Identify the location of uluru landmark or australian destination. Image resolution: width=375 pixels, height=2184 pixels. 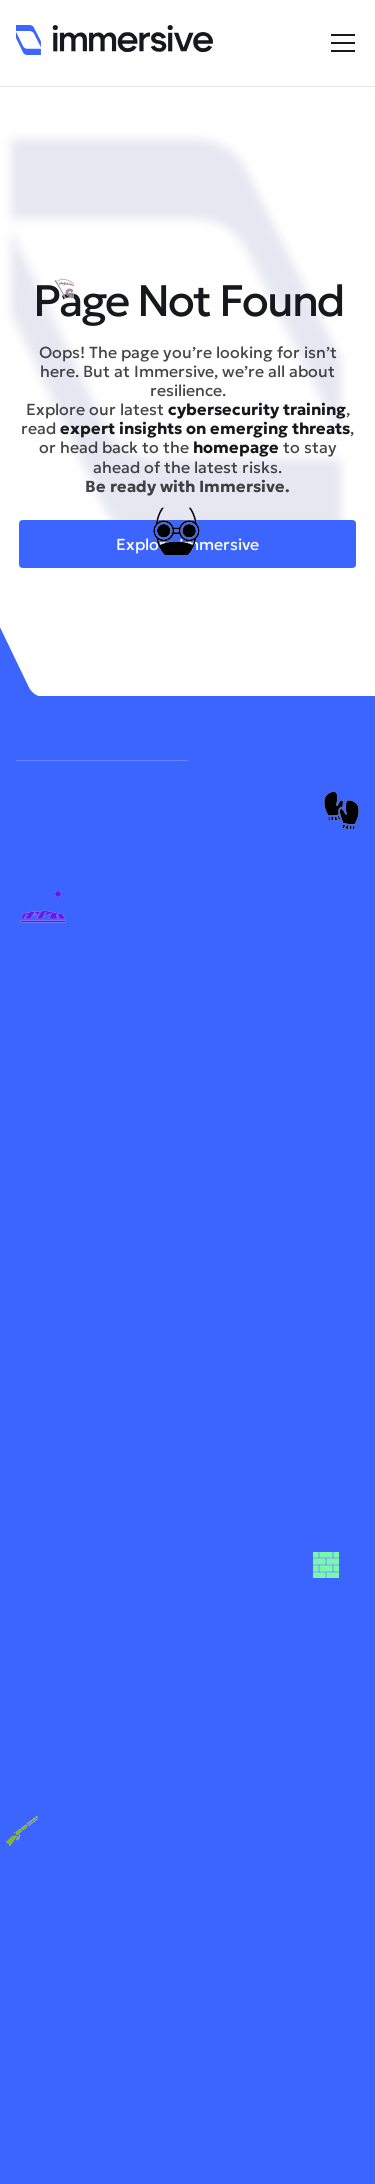
(43, 909).